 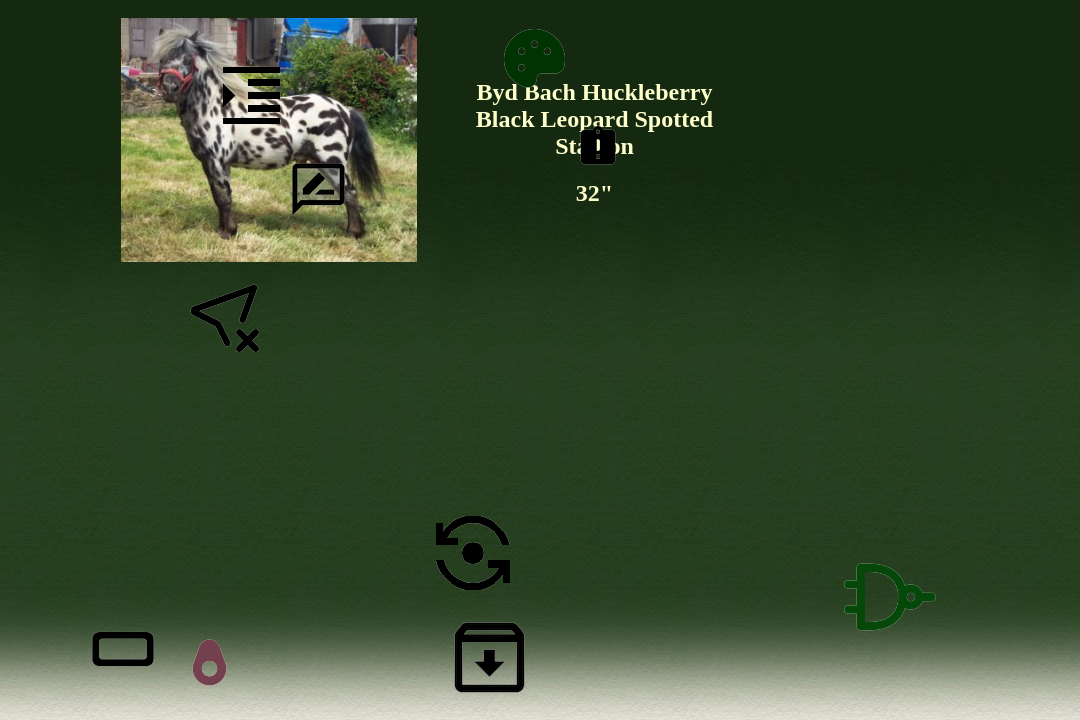 I want to click on open color or theme settings, so click(x=534, y=59).